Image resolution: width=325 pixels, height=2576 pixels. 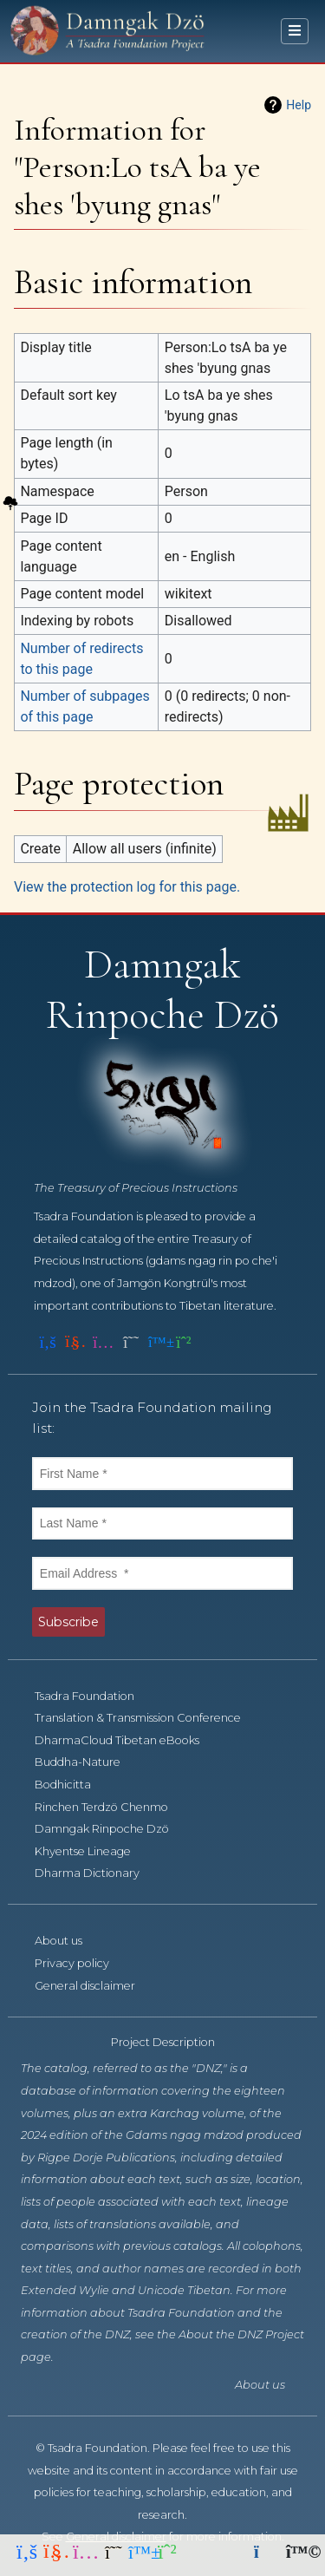 I want to click on access factory or manufacturing settings, so click(x=288, y=811).